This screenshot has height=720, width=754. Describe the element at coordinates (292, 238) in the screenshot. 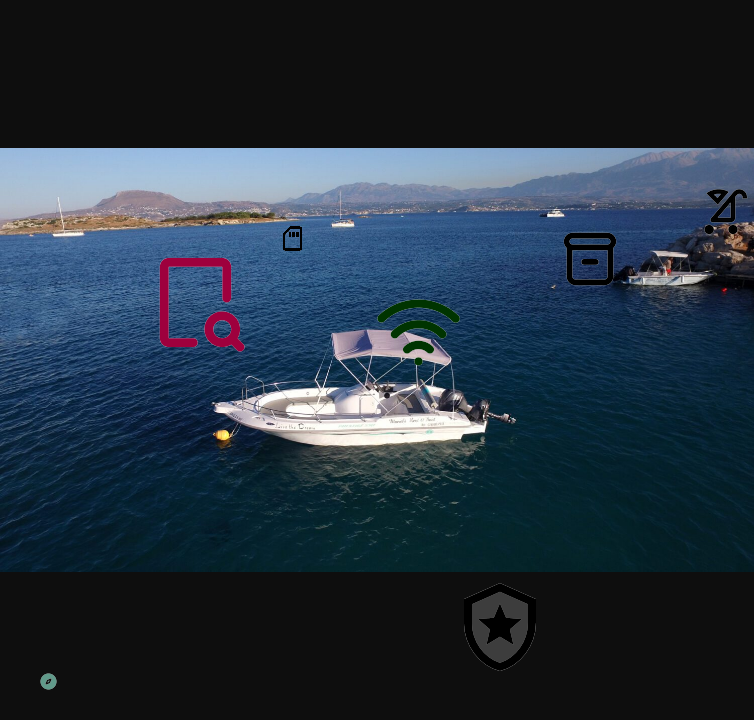

I see `access external storage or sd card` at that location.